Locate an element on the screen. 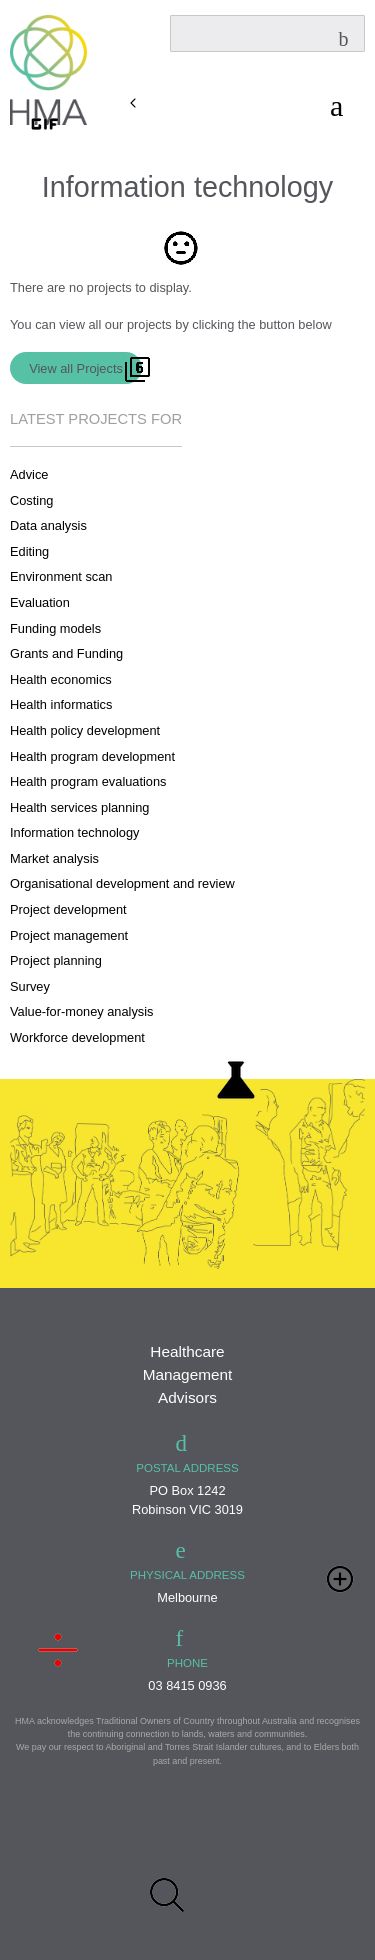 The height and width of the screenshot is (1960, 375). insert a gif into your message is located at coordinates (45, 124).